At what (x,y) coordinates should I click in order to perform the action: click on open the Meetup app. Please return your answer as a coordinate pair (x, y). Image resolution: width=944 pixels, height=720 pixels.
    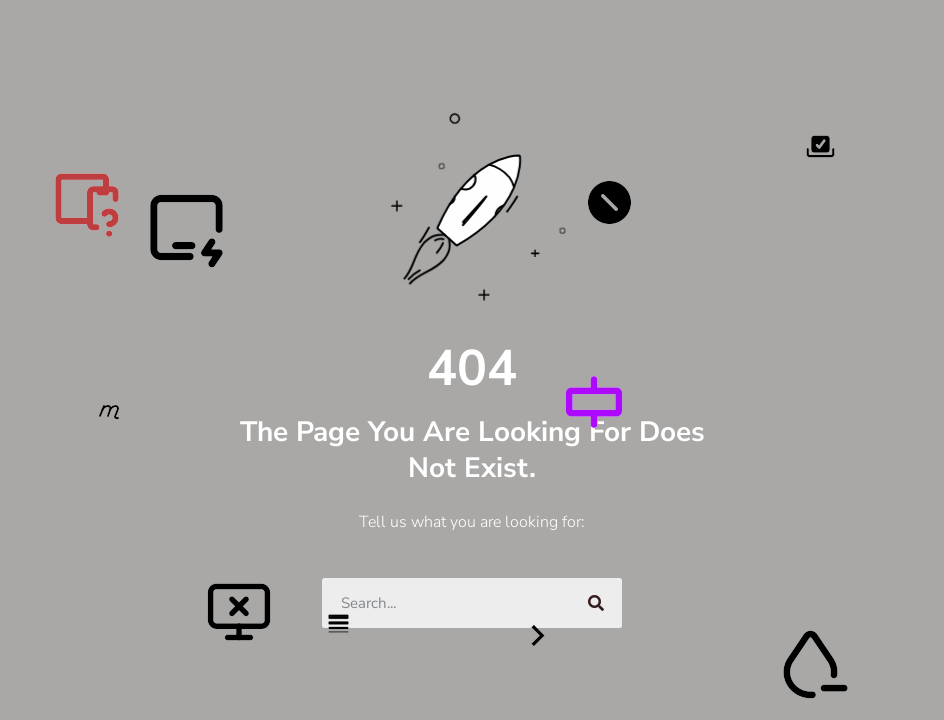
    Looking at the image, I should click on (109, 411).